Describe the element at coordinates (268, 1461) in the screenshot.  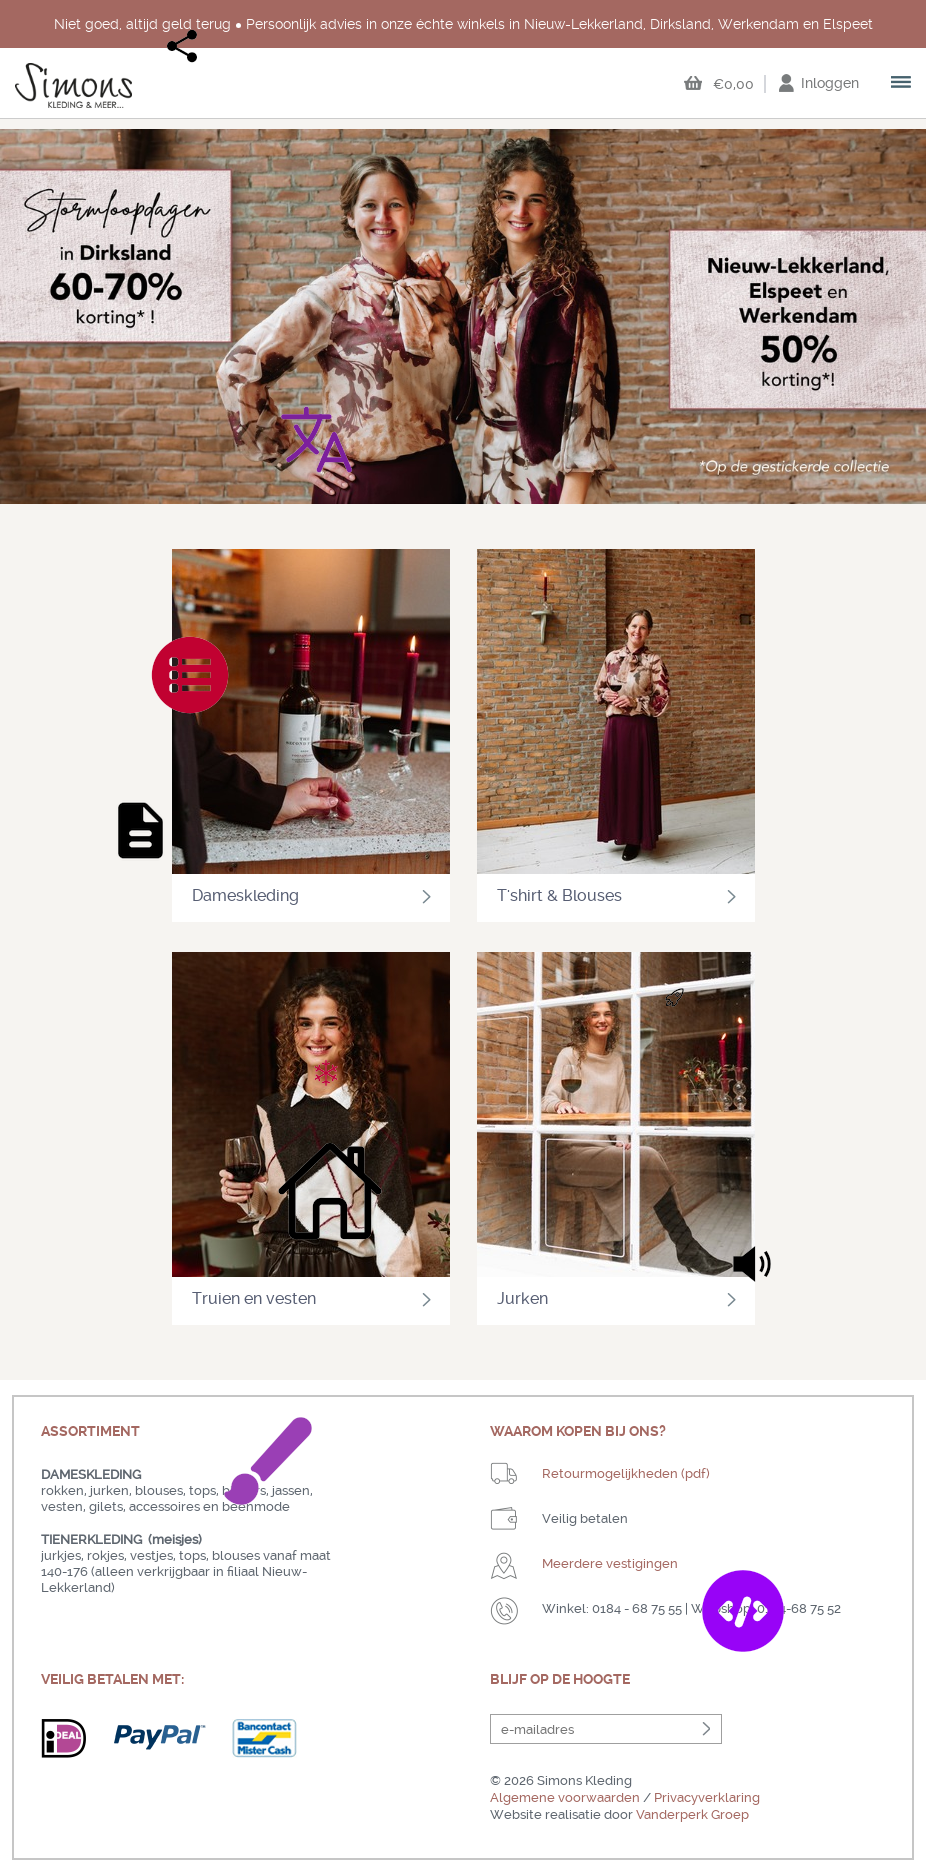
I see `access drawing or painting tools` at that location.